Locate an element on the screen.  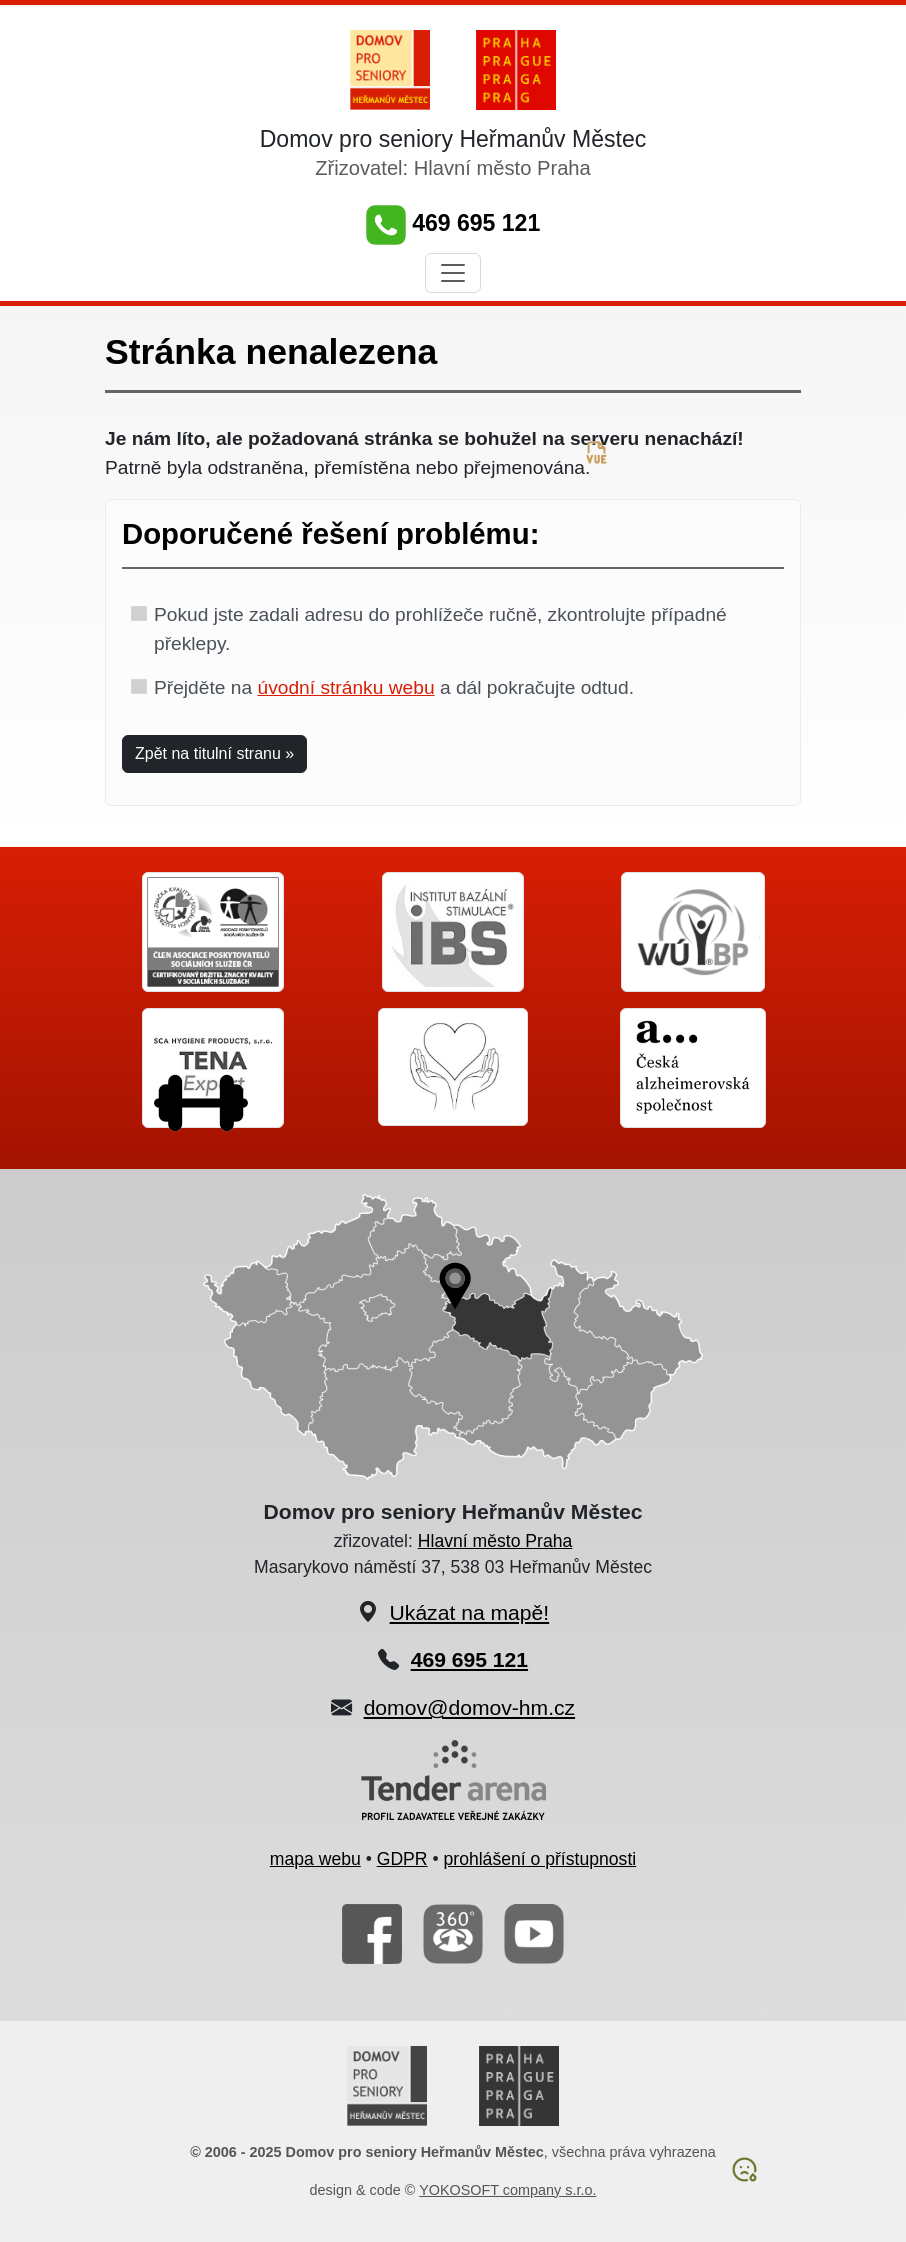
indicate sadness or disappointment is located at coordinates (744, 2169).